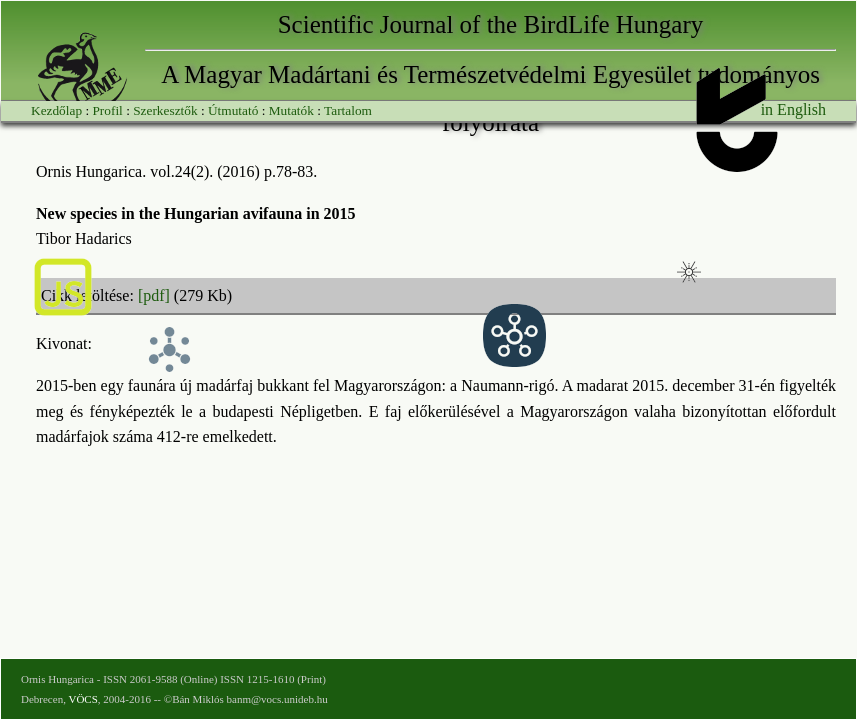 The image size is (857, 720). Describe the element at coordinates (737, 120) in the screenshot. I see `open the Trivago hotel comparison app` at that location.